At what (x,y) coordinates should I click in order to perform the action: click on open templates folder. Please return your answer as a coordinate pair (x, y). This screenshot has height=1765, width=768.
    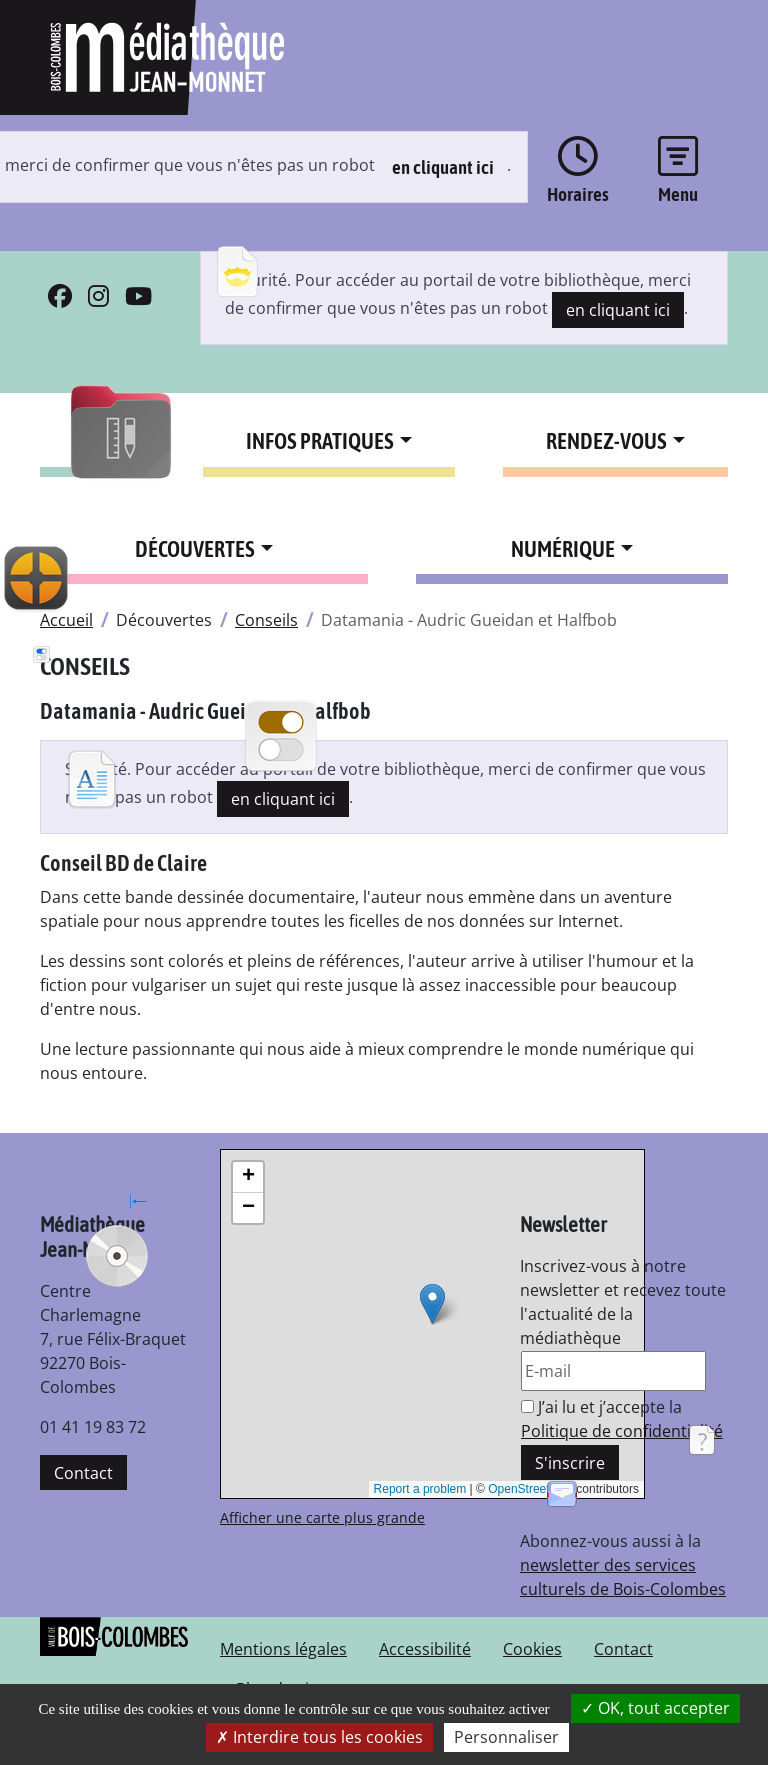
    Looking at the image, I should click on (121, 432).